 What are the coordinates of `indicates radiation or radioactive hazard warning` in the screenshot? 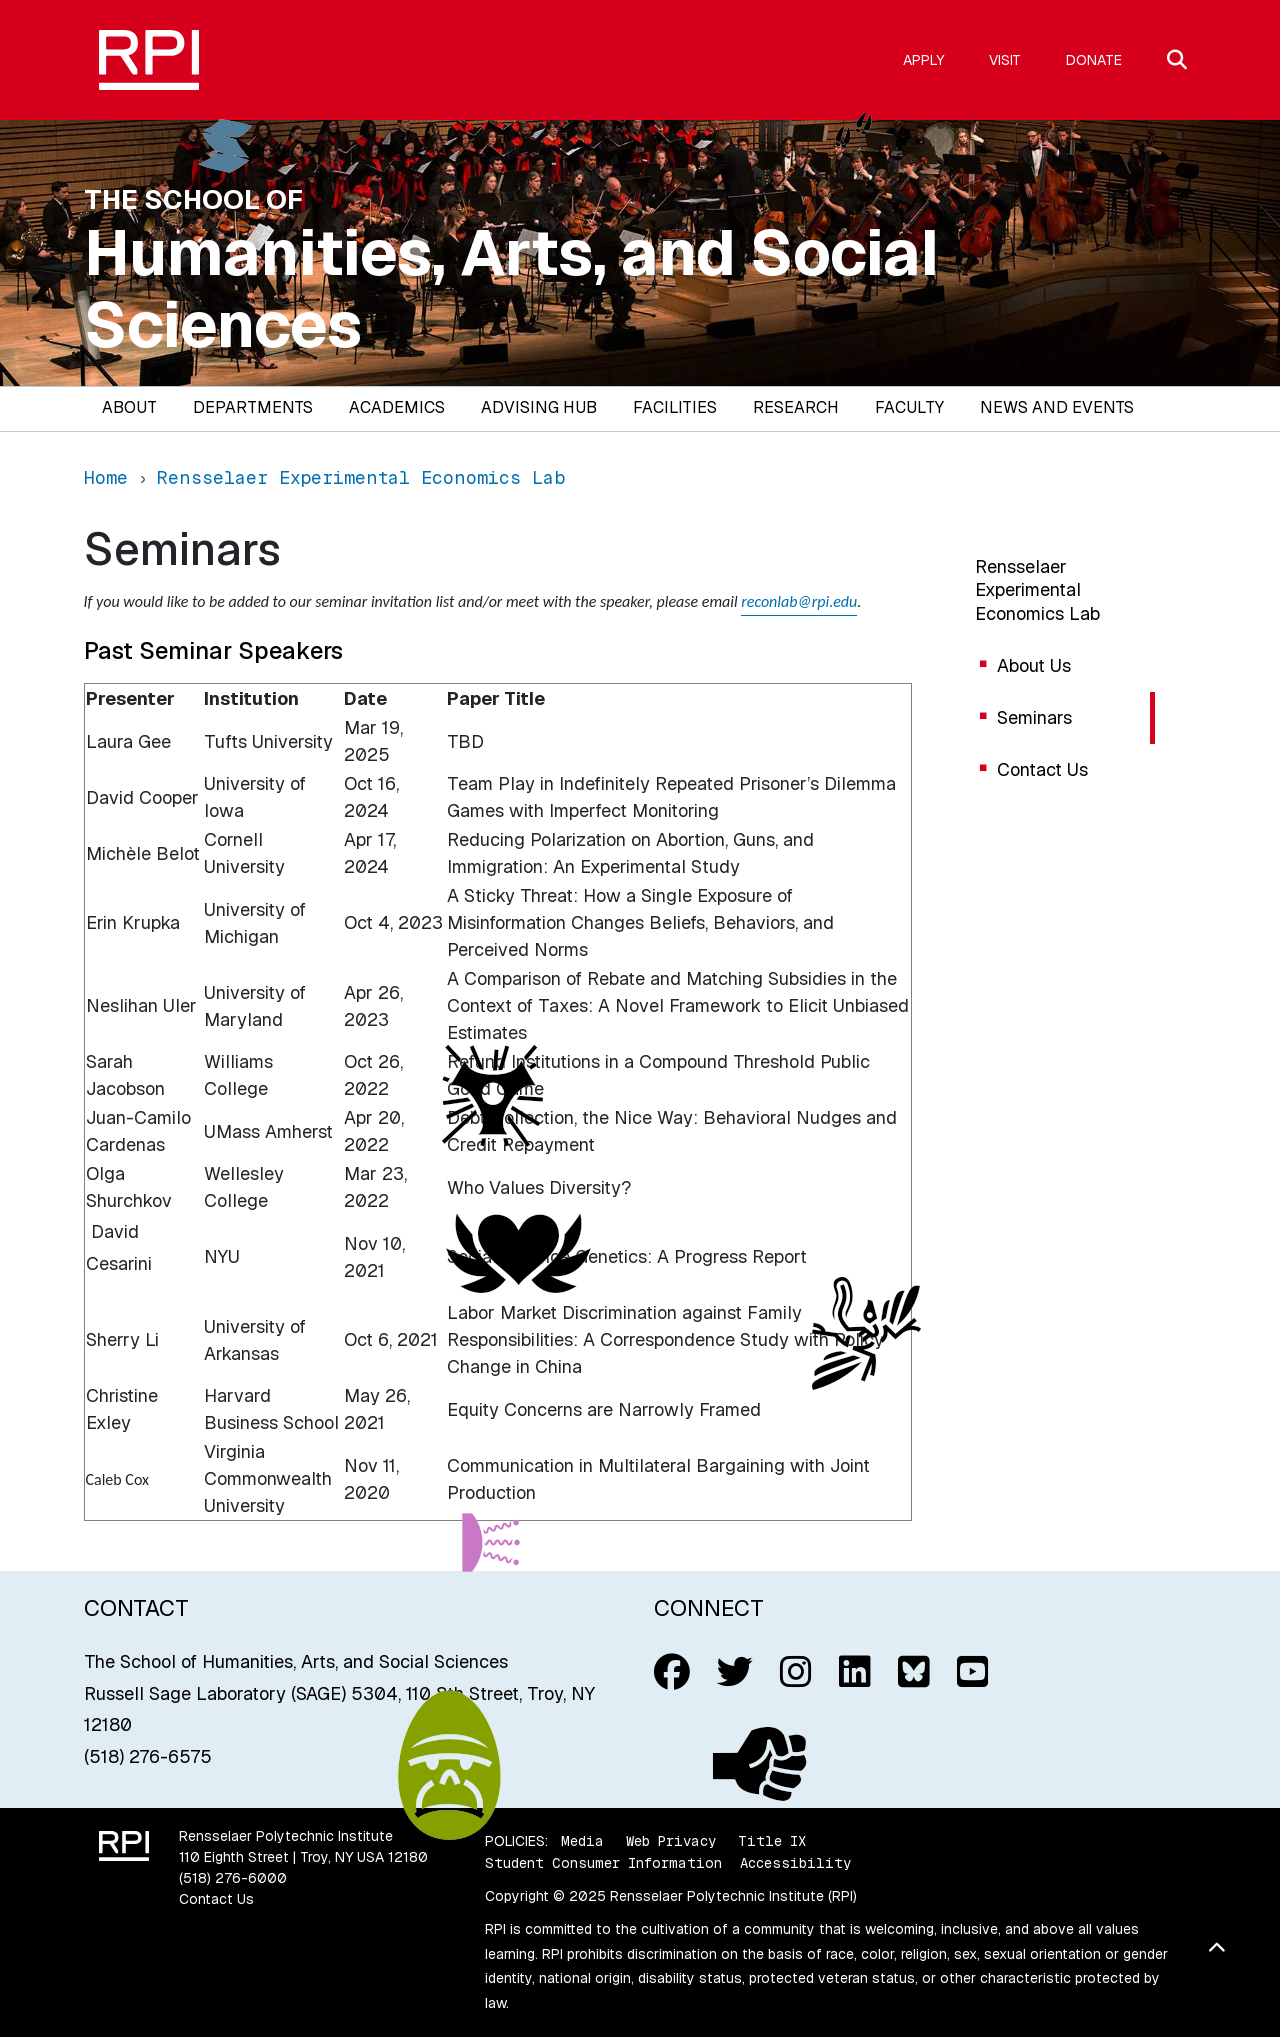 It's located at (491, 1542).